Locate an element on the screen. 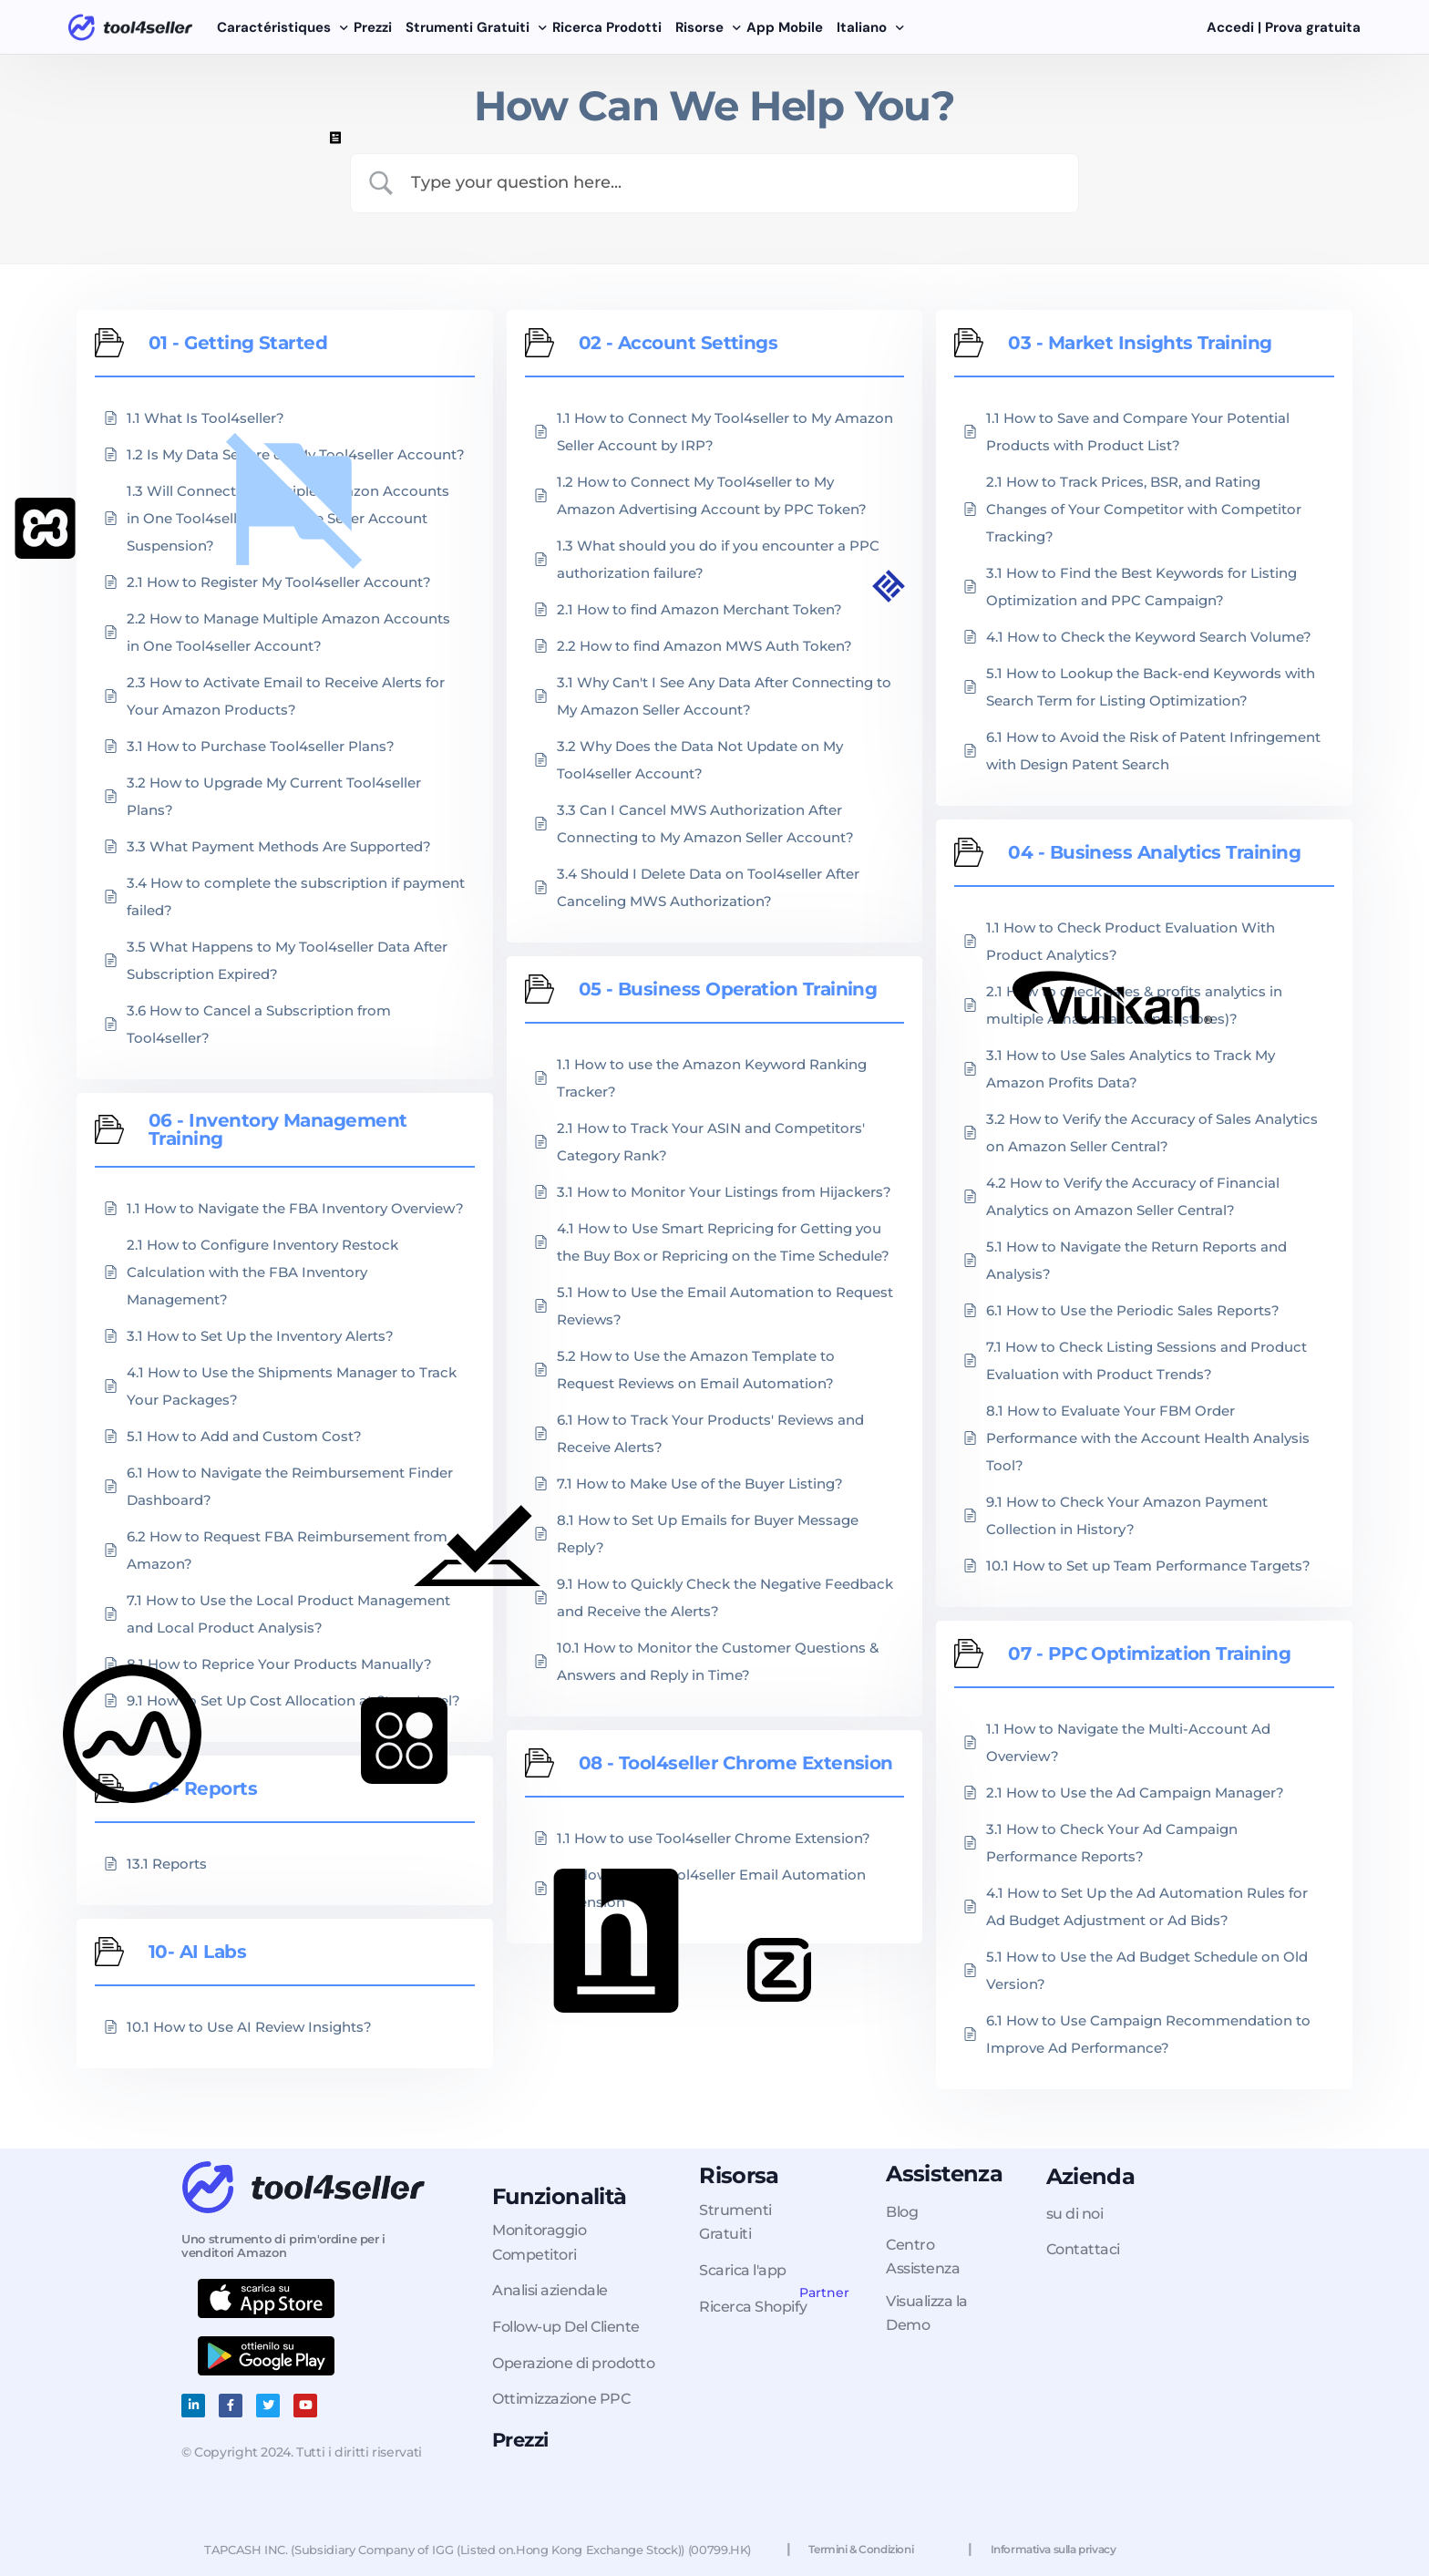 This screenshot has width=1429, height=2576. remove flag or marker is located at coordinates (293, 500).